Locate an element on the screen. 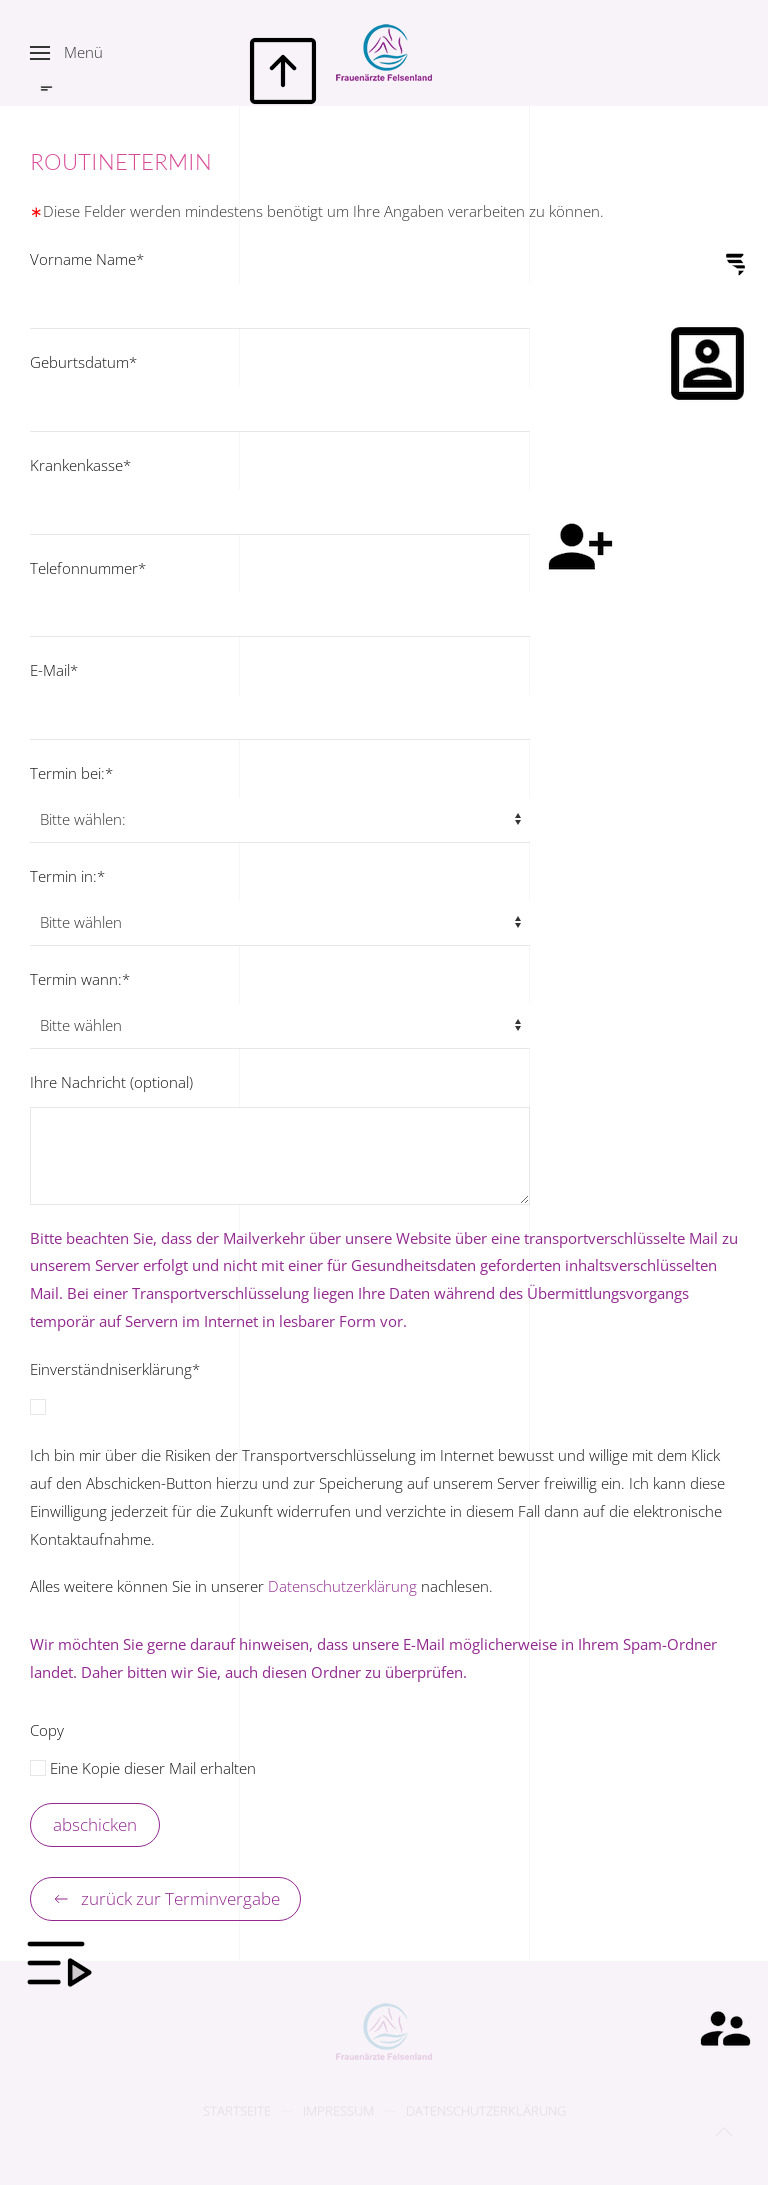 This screenshot has height=2185, width=768. add to playback queue is located at coordinates (56, 1963).